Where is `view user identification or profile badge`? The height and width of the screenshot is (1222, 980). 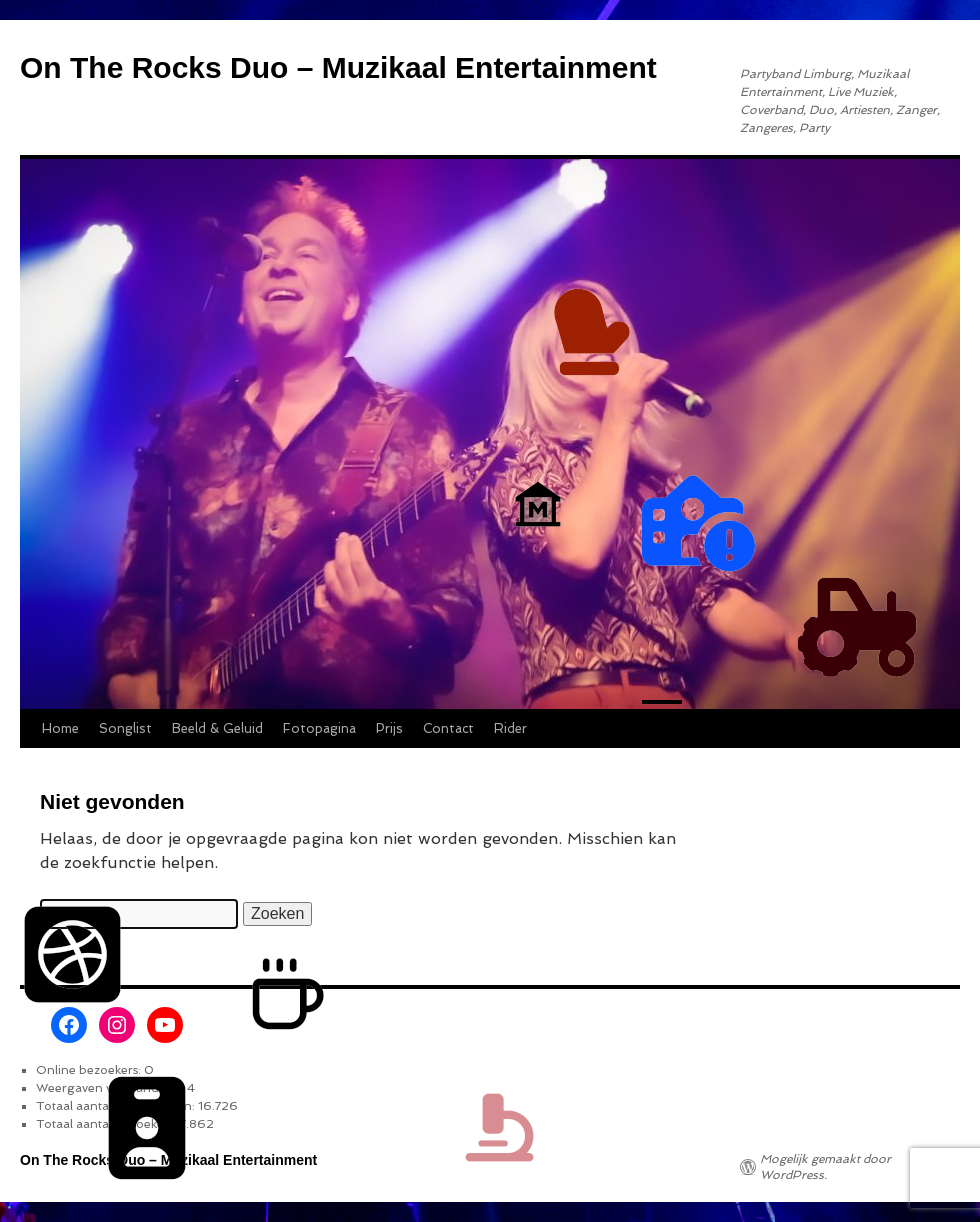 view user identification or profile badge is located at coordinates (147, 1128).